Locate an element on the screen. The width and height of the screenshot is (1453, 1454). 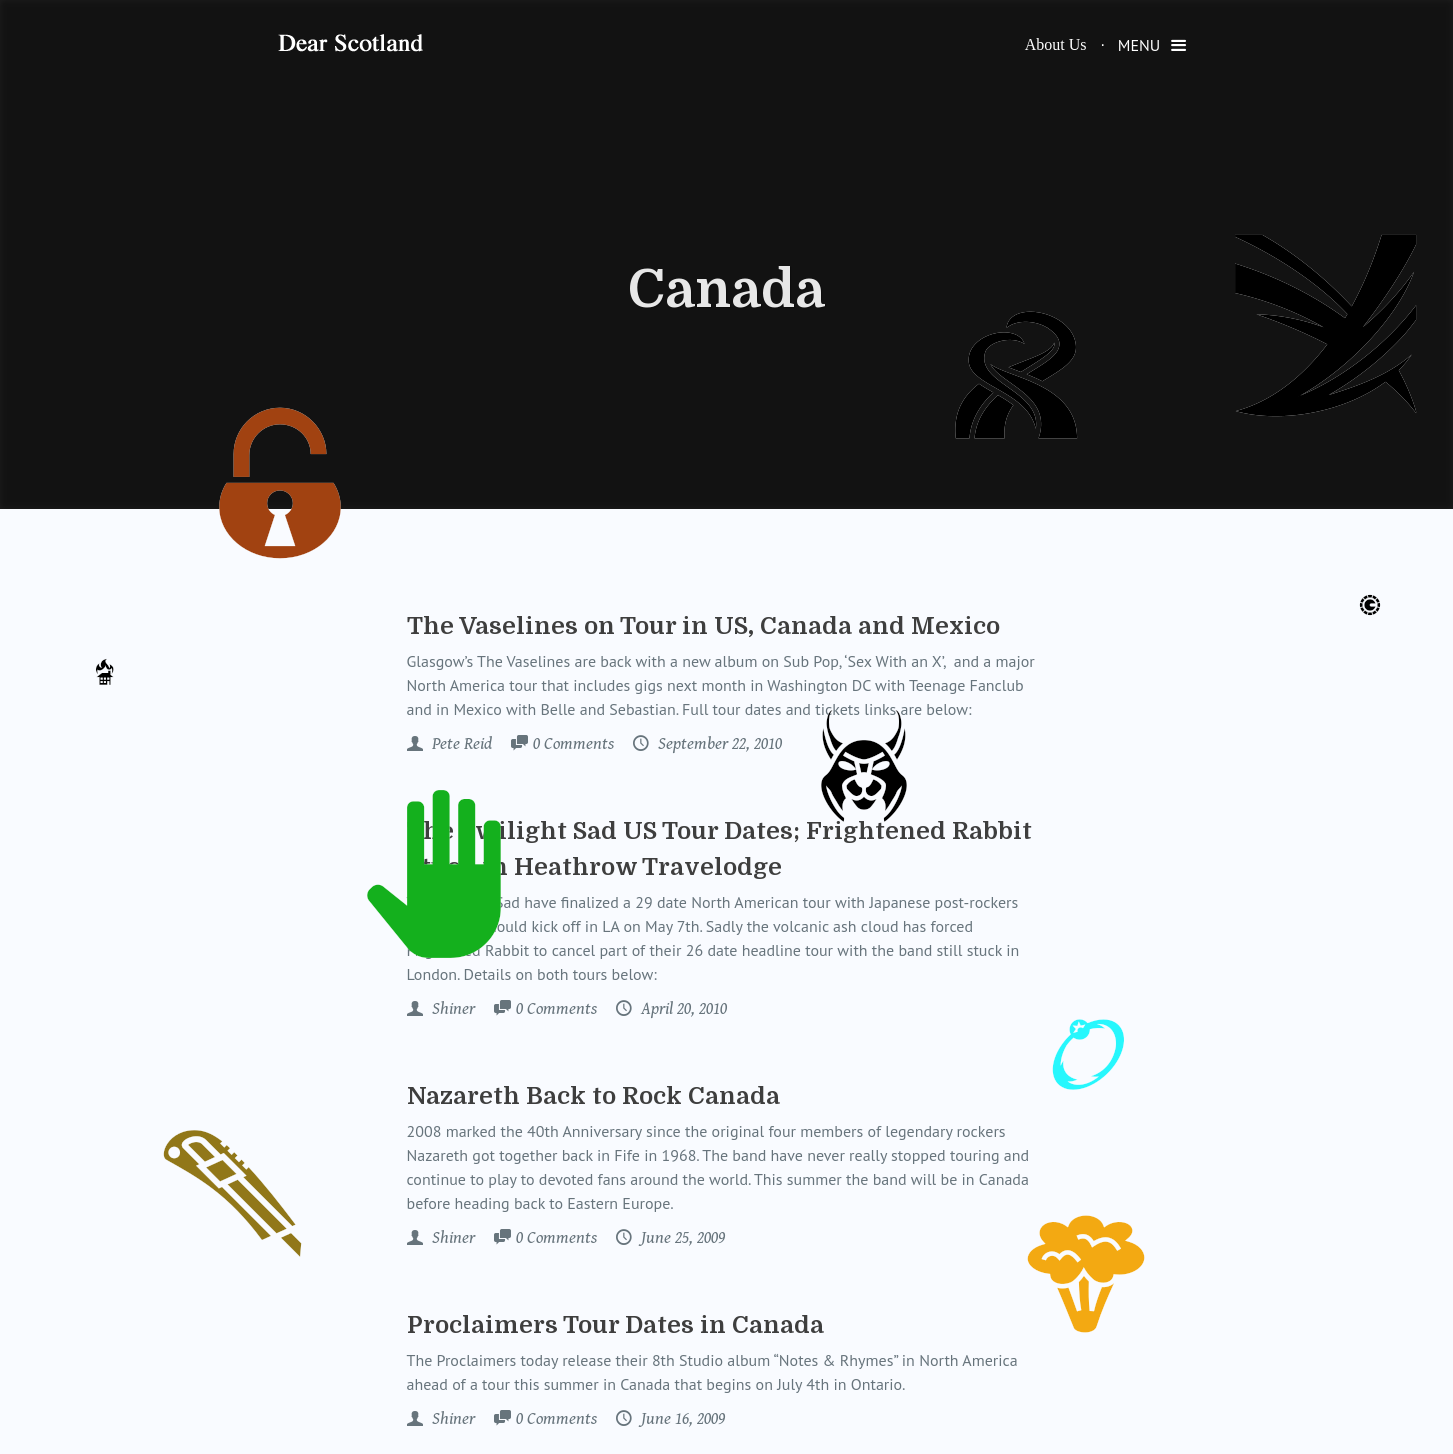
indicates a fire hazard or emergency alert is located at coordinates (105, 672).